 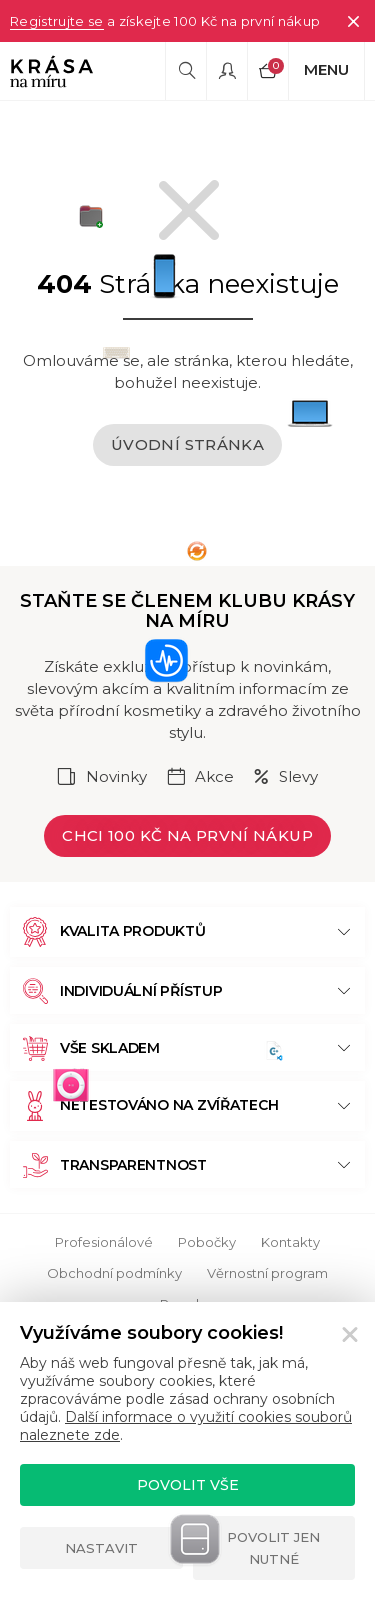 What do you see at coordinates (310, 413) in the screenshot?
I see `represents this macbook pro in system settings` at bounding box center [310, 413].